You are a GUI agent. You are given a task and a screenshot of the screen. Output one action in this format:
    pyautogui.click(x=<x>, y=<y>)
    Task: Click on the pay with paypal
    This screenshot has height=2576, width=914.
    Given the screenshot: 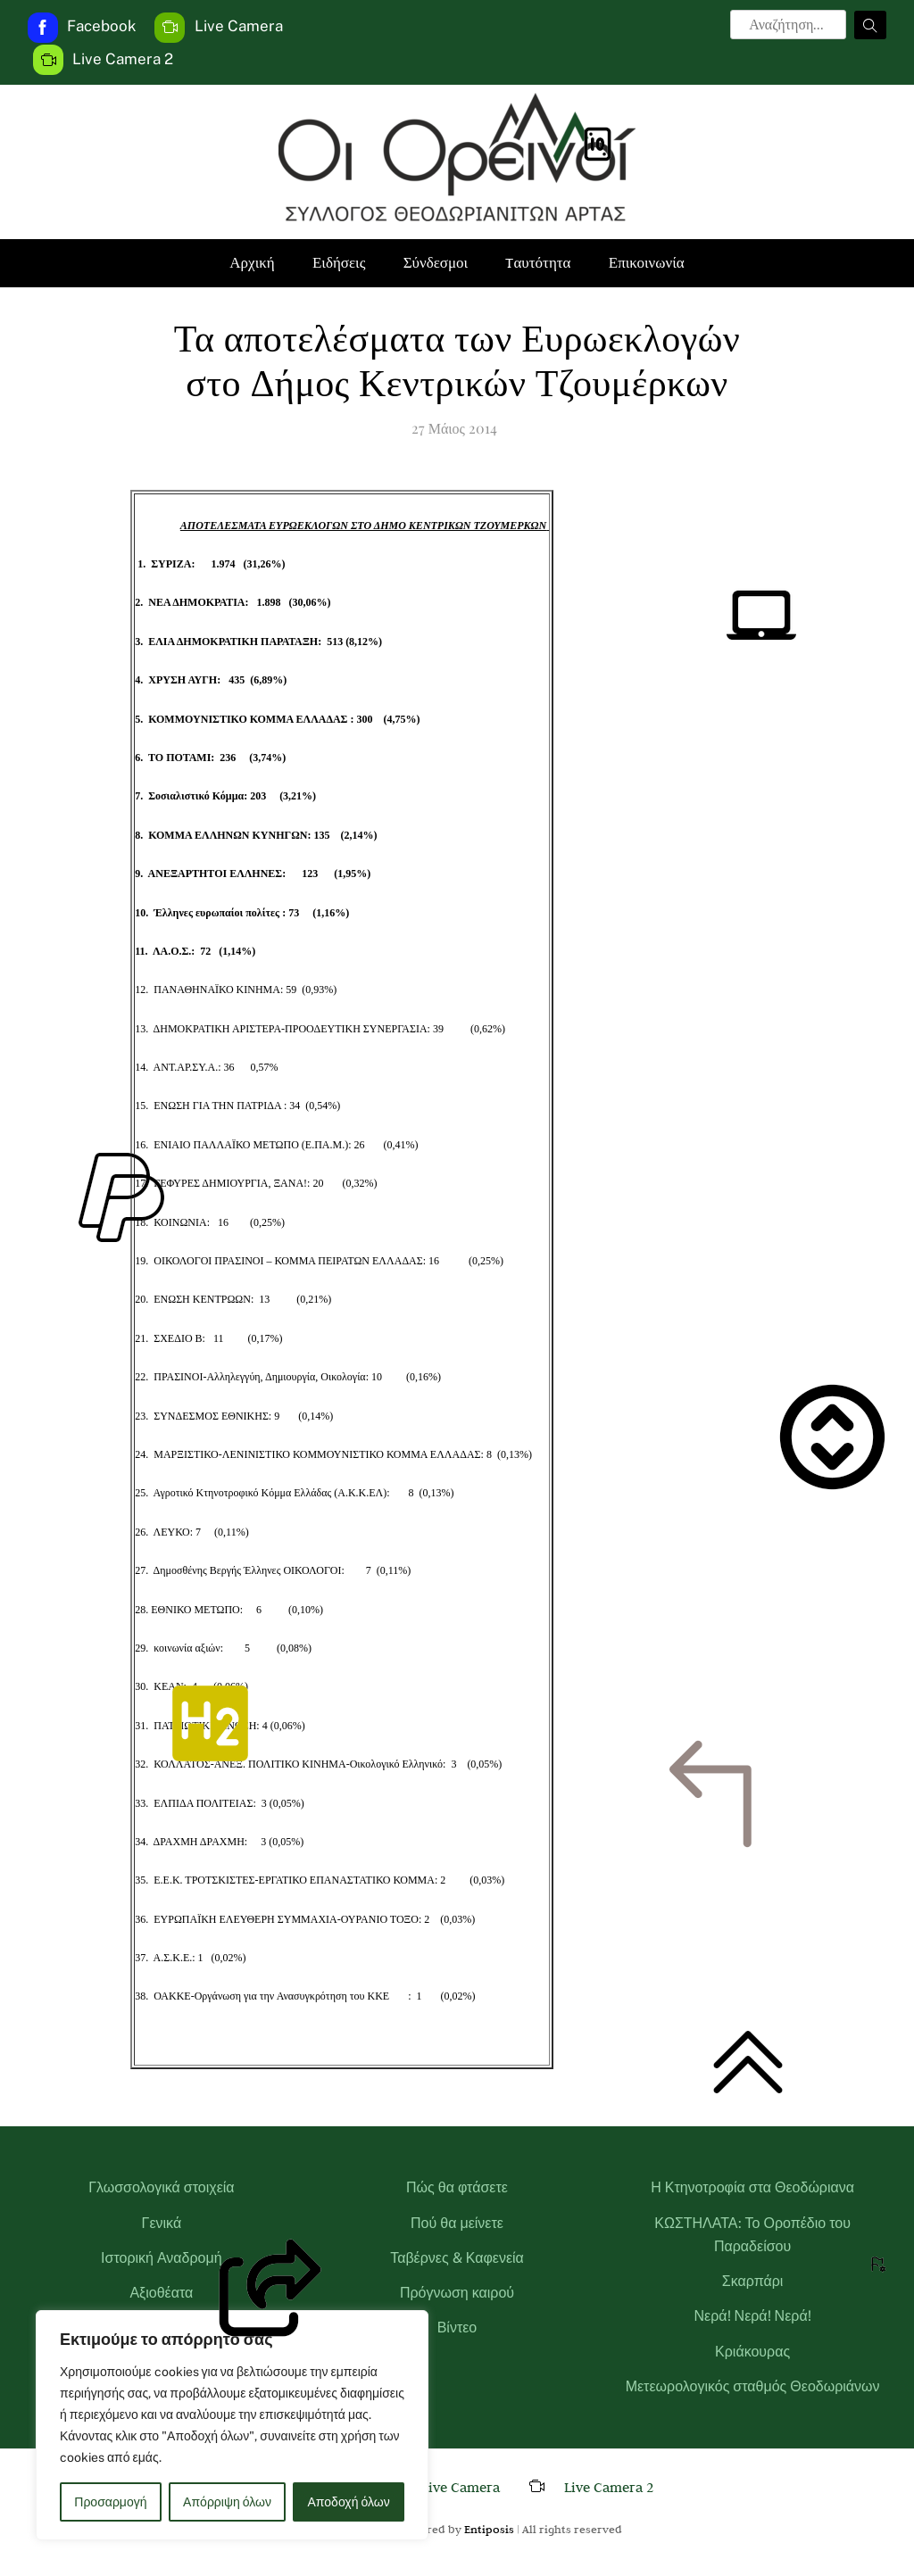 What is the action you would take?
    pyautogui.click(x=120, y=1197)
    